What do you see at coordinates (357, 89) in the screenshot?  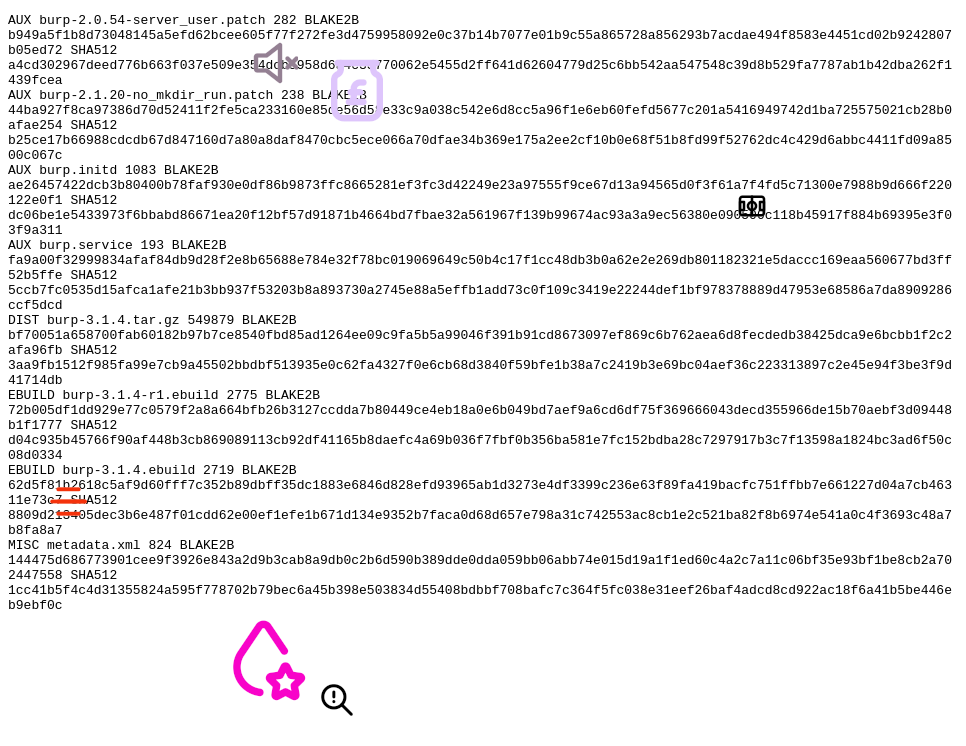 I see `donate or tip in pounds` at bounding box center [357, 89].